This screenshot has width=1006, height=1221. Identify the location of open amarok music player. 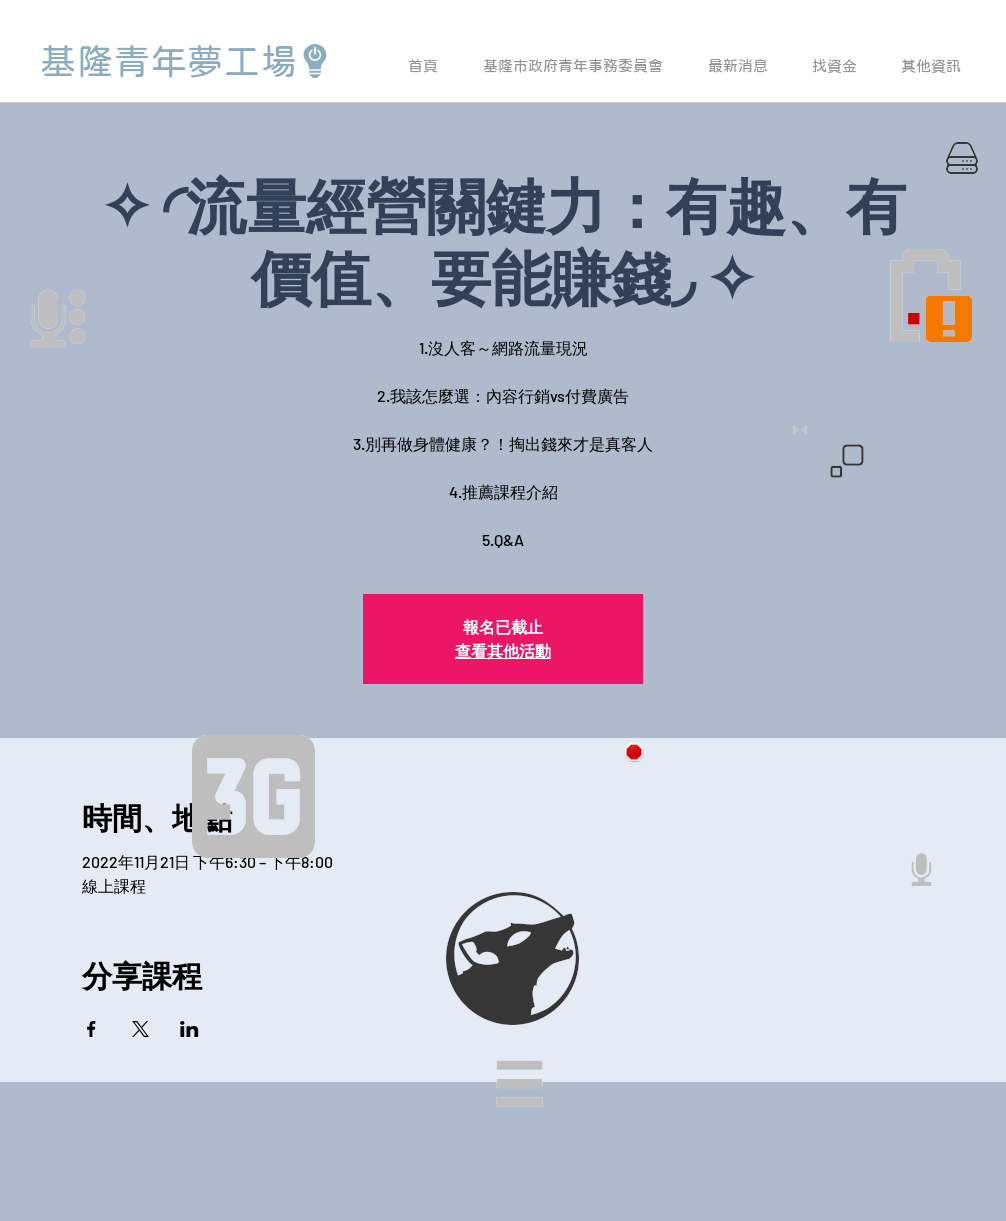
(512, 958).